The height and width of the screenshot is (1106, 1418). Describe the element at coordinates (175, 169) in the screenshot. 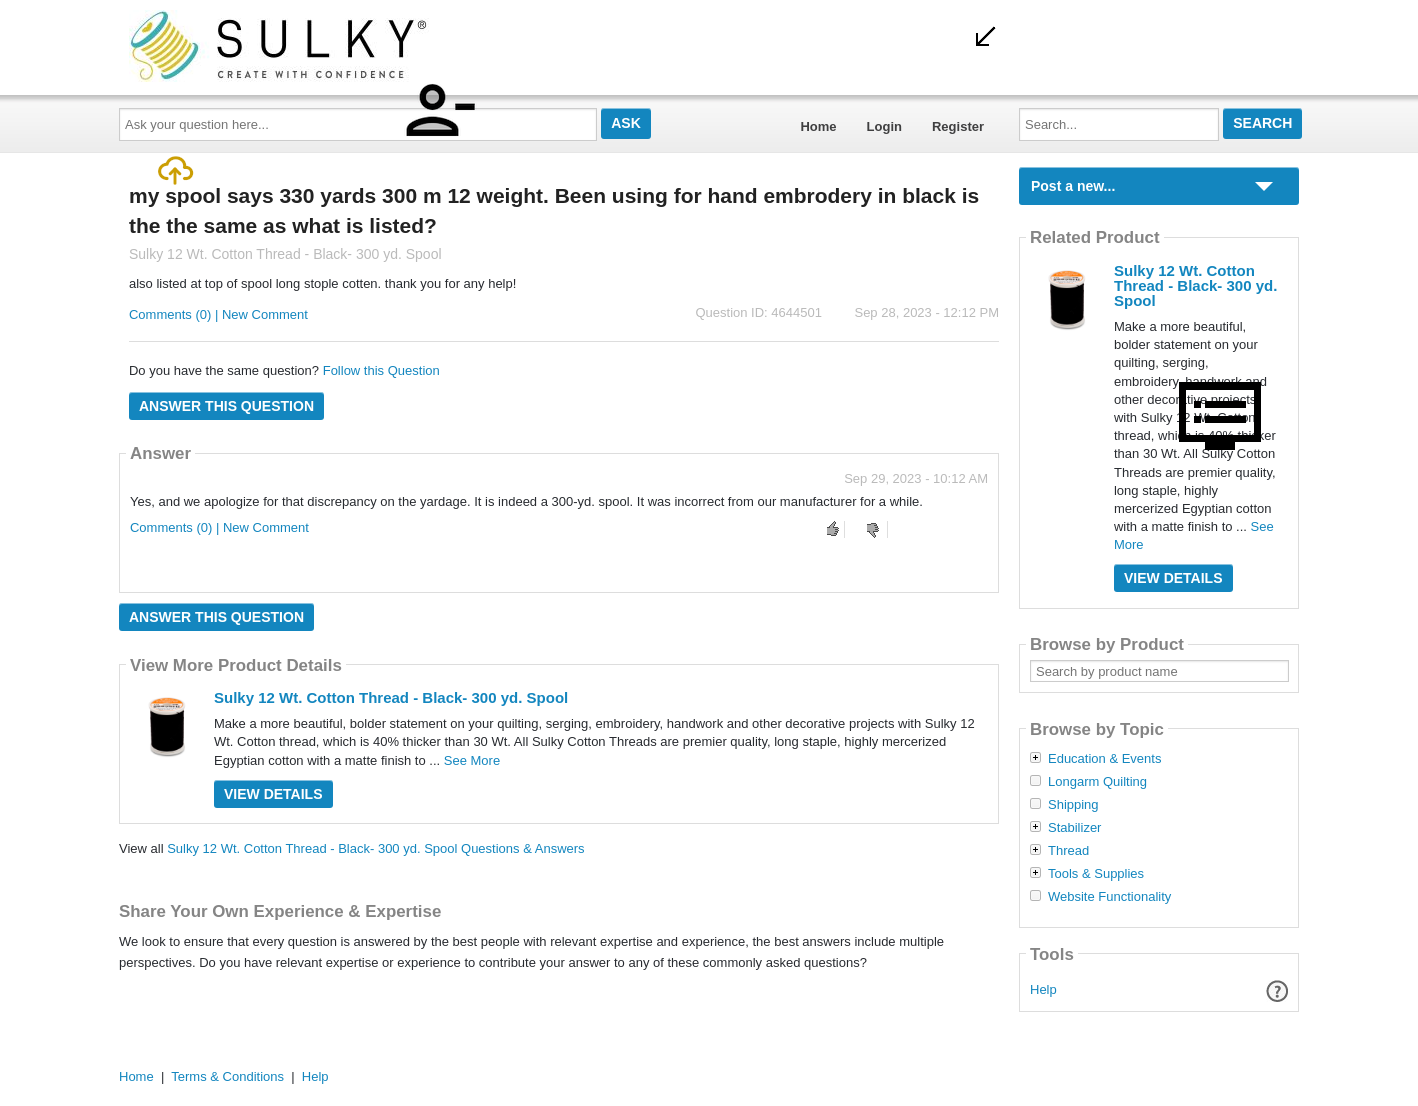

I see `upload file to cloud storage` at that location.